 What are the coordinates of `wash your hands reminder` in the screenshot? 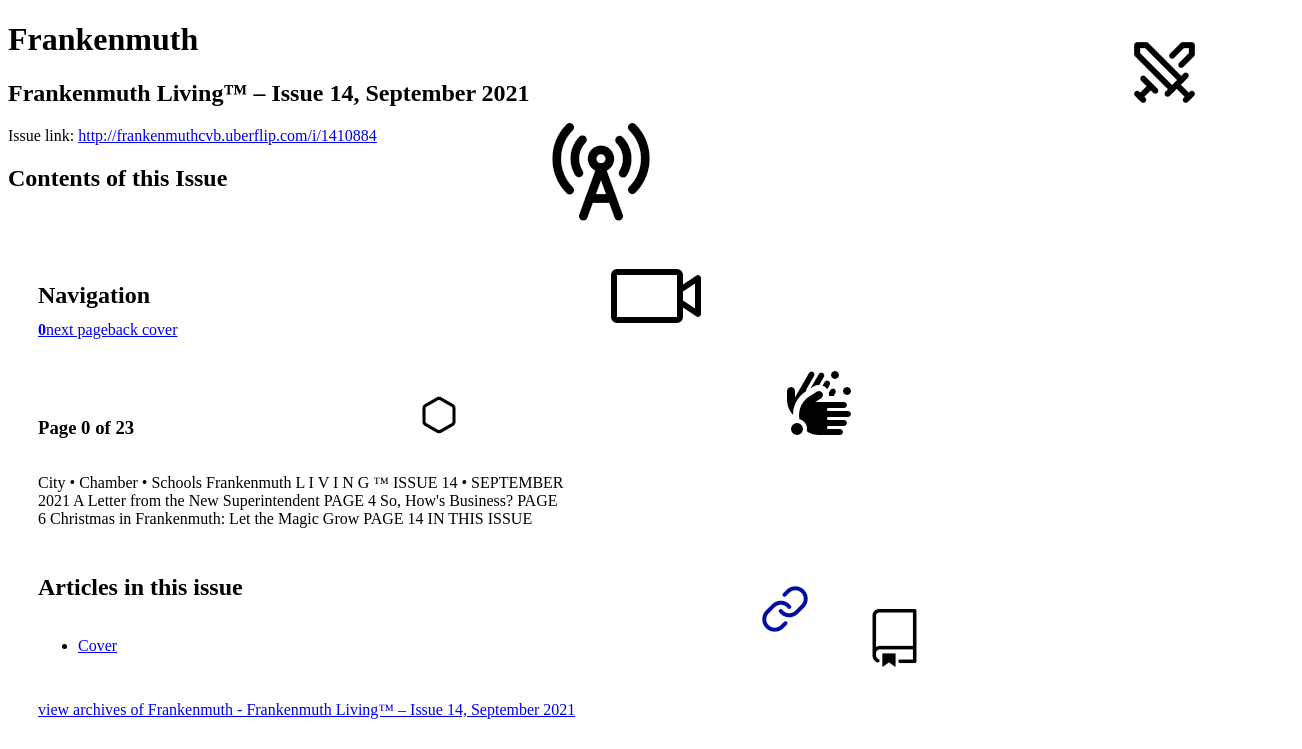 It's located at (819, 403).